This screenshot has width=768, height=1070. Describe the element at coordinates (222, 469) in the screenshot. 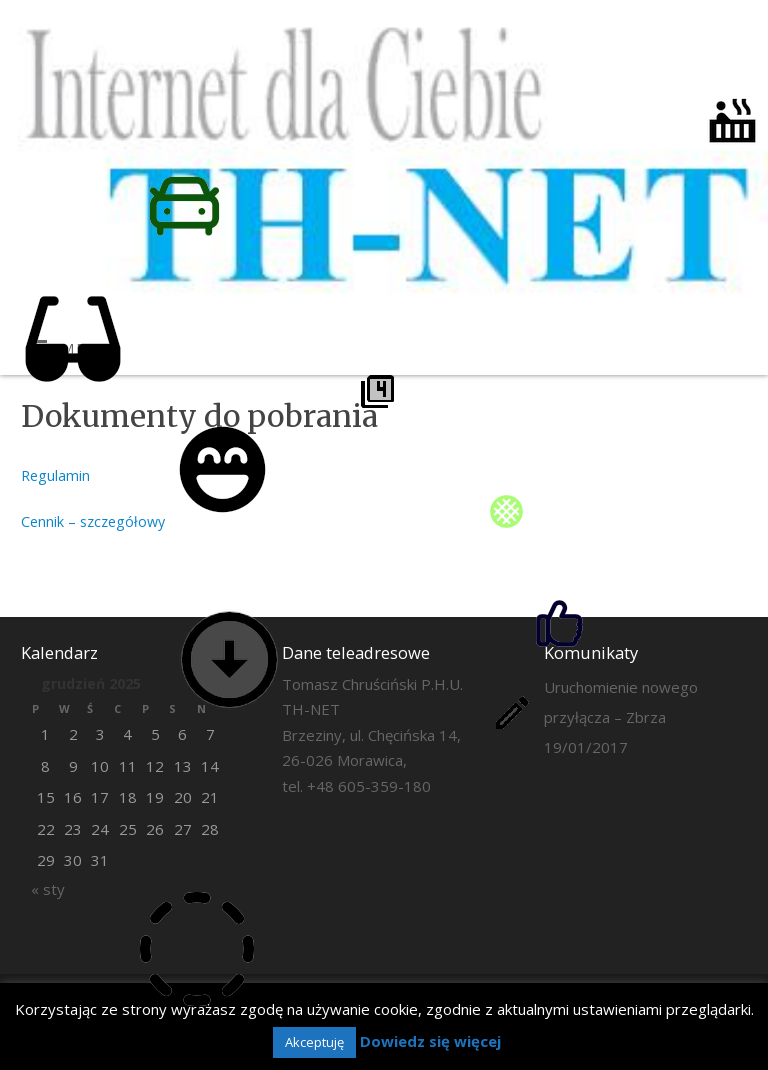

I see `add a laughing emoji reaction` at that location.